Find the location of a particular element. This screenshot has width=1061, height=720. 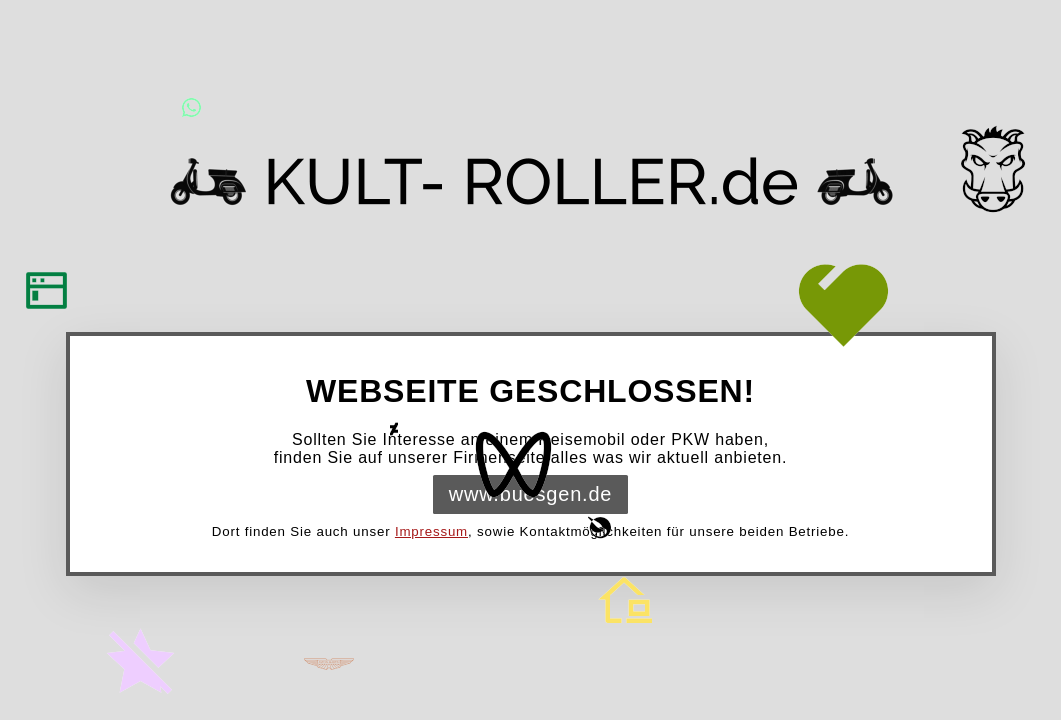

grunt javascript task runner logo is located at coordinates (993, 169).